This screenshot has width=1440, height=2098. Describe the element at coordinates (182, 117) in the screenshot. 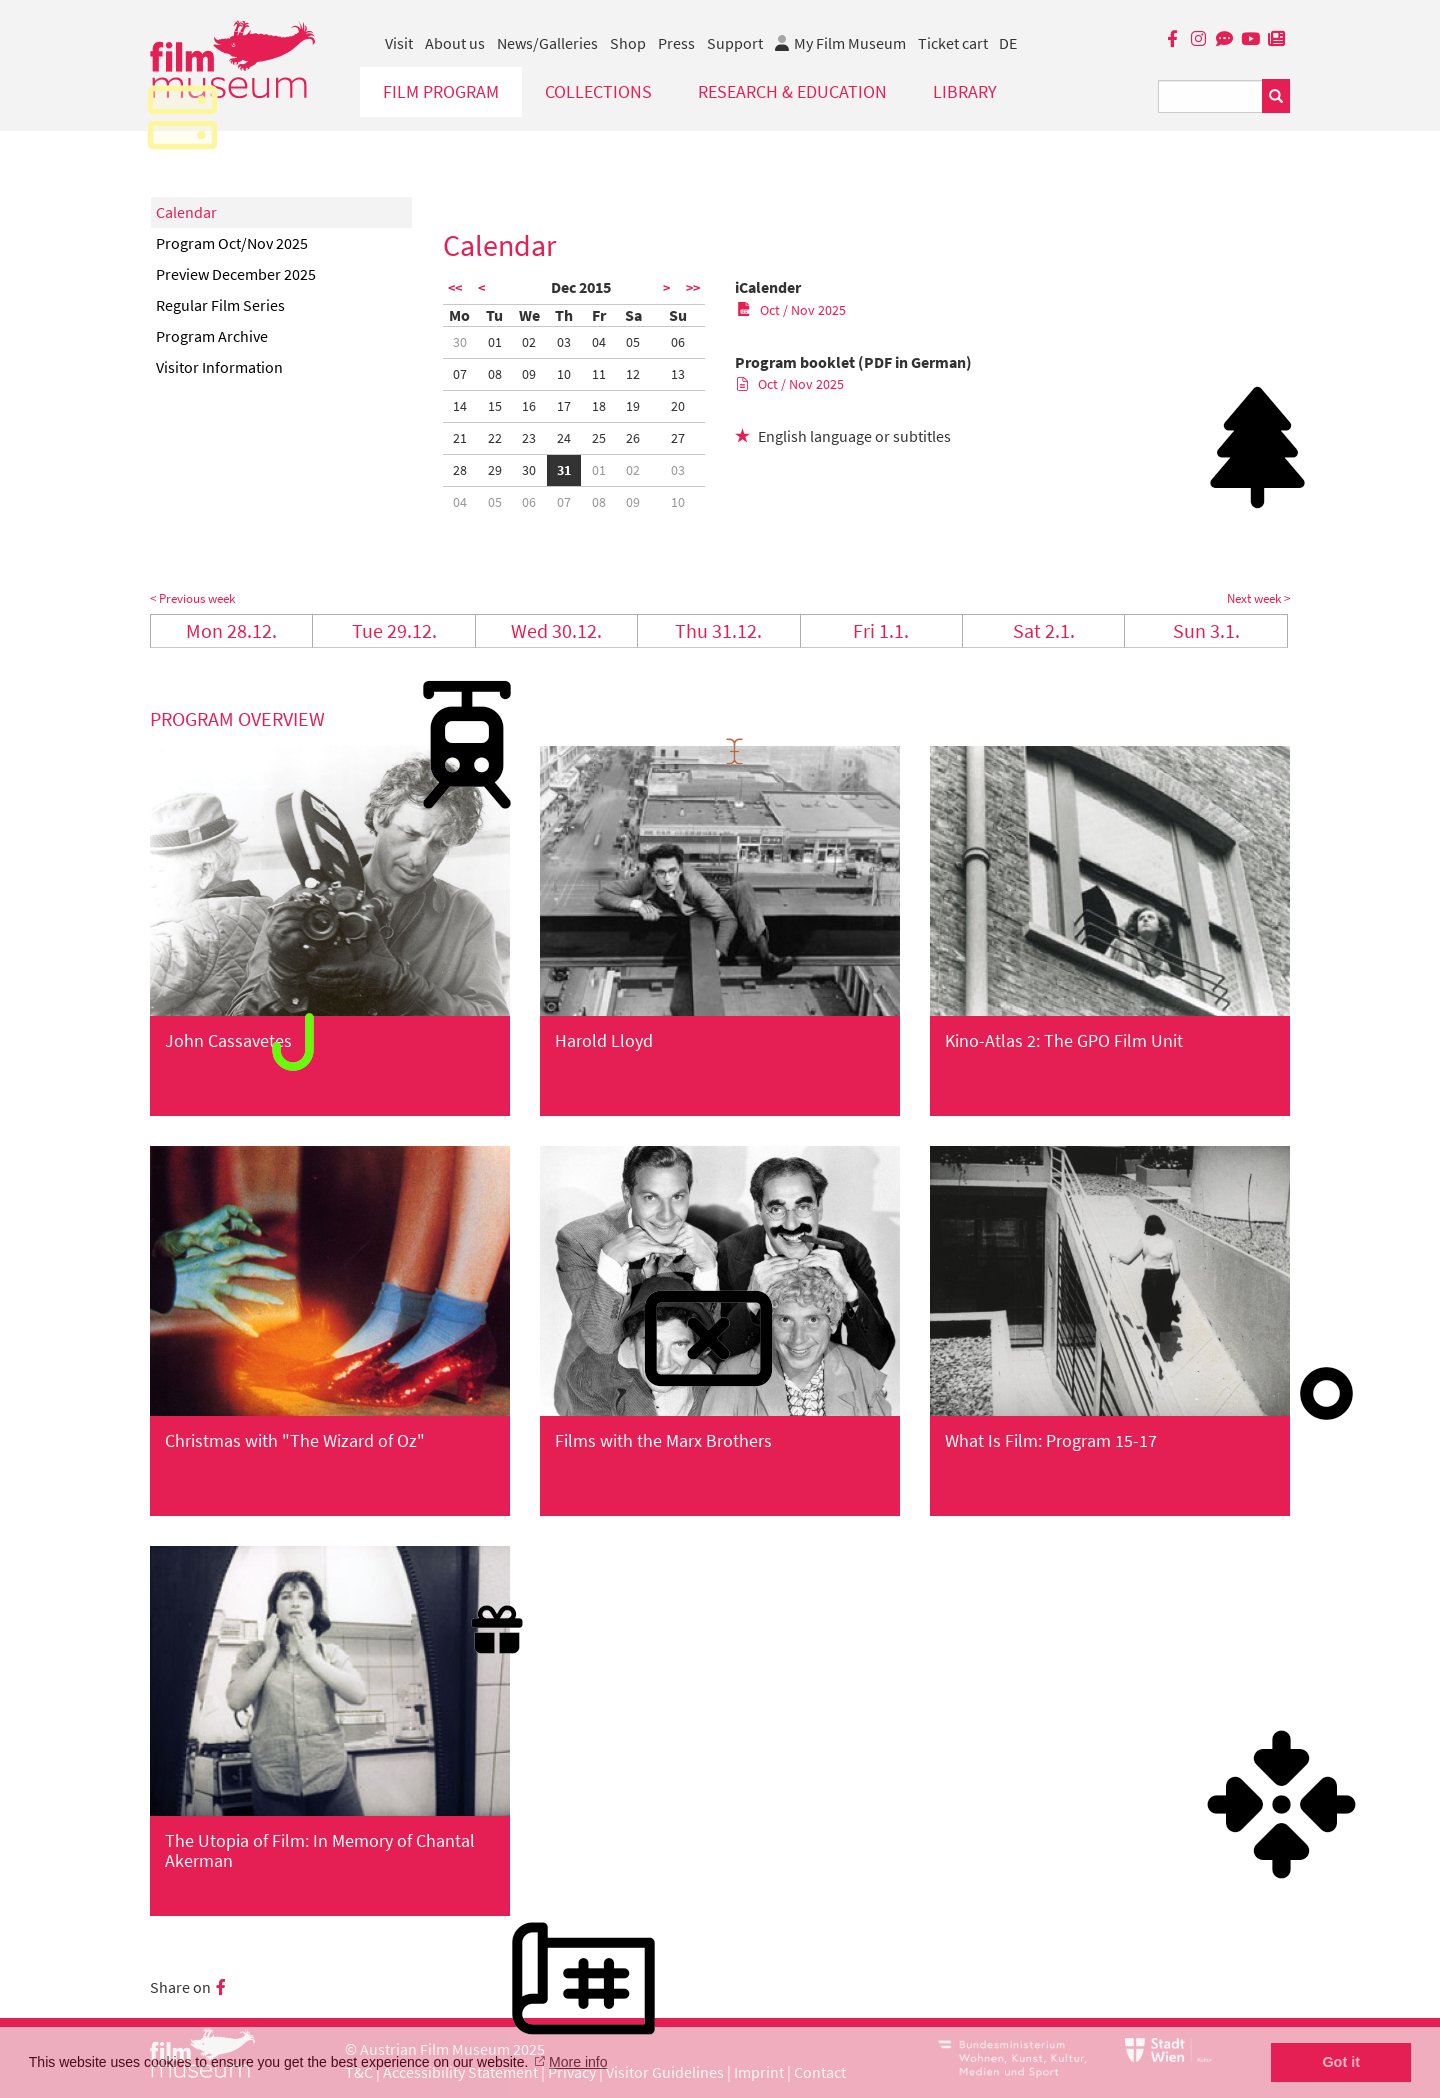

I see `access storage or server settings` at that location.